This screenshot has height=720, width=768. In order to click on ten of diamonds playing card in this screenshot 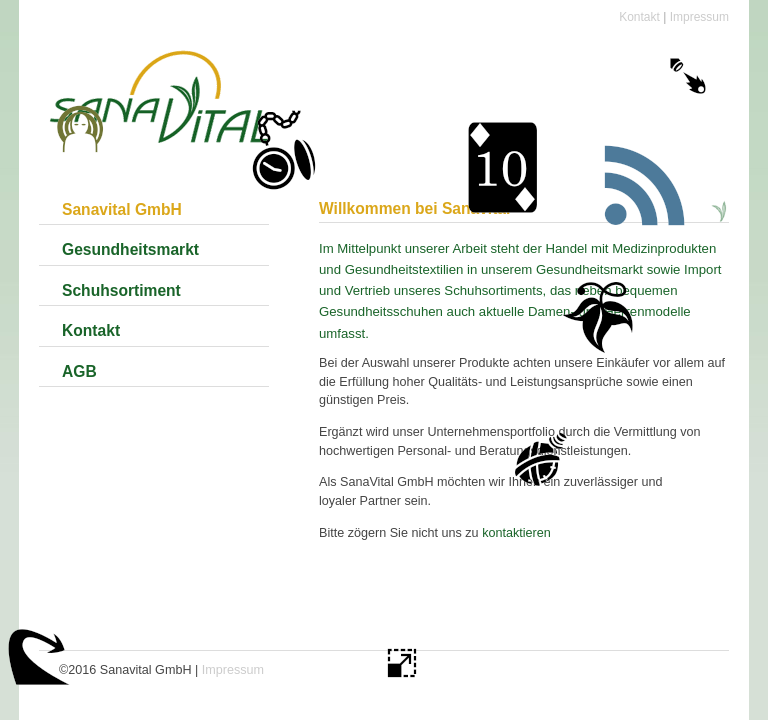, I will do `click(502, 167)`.